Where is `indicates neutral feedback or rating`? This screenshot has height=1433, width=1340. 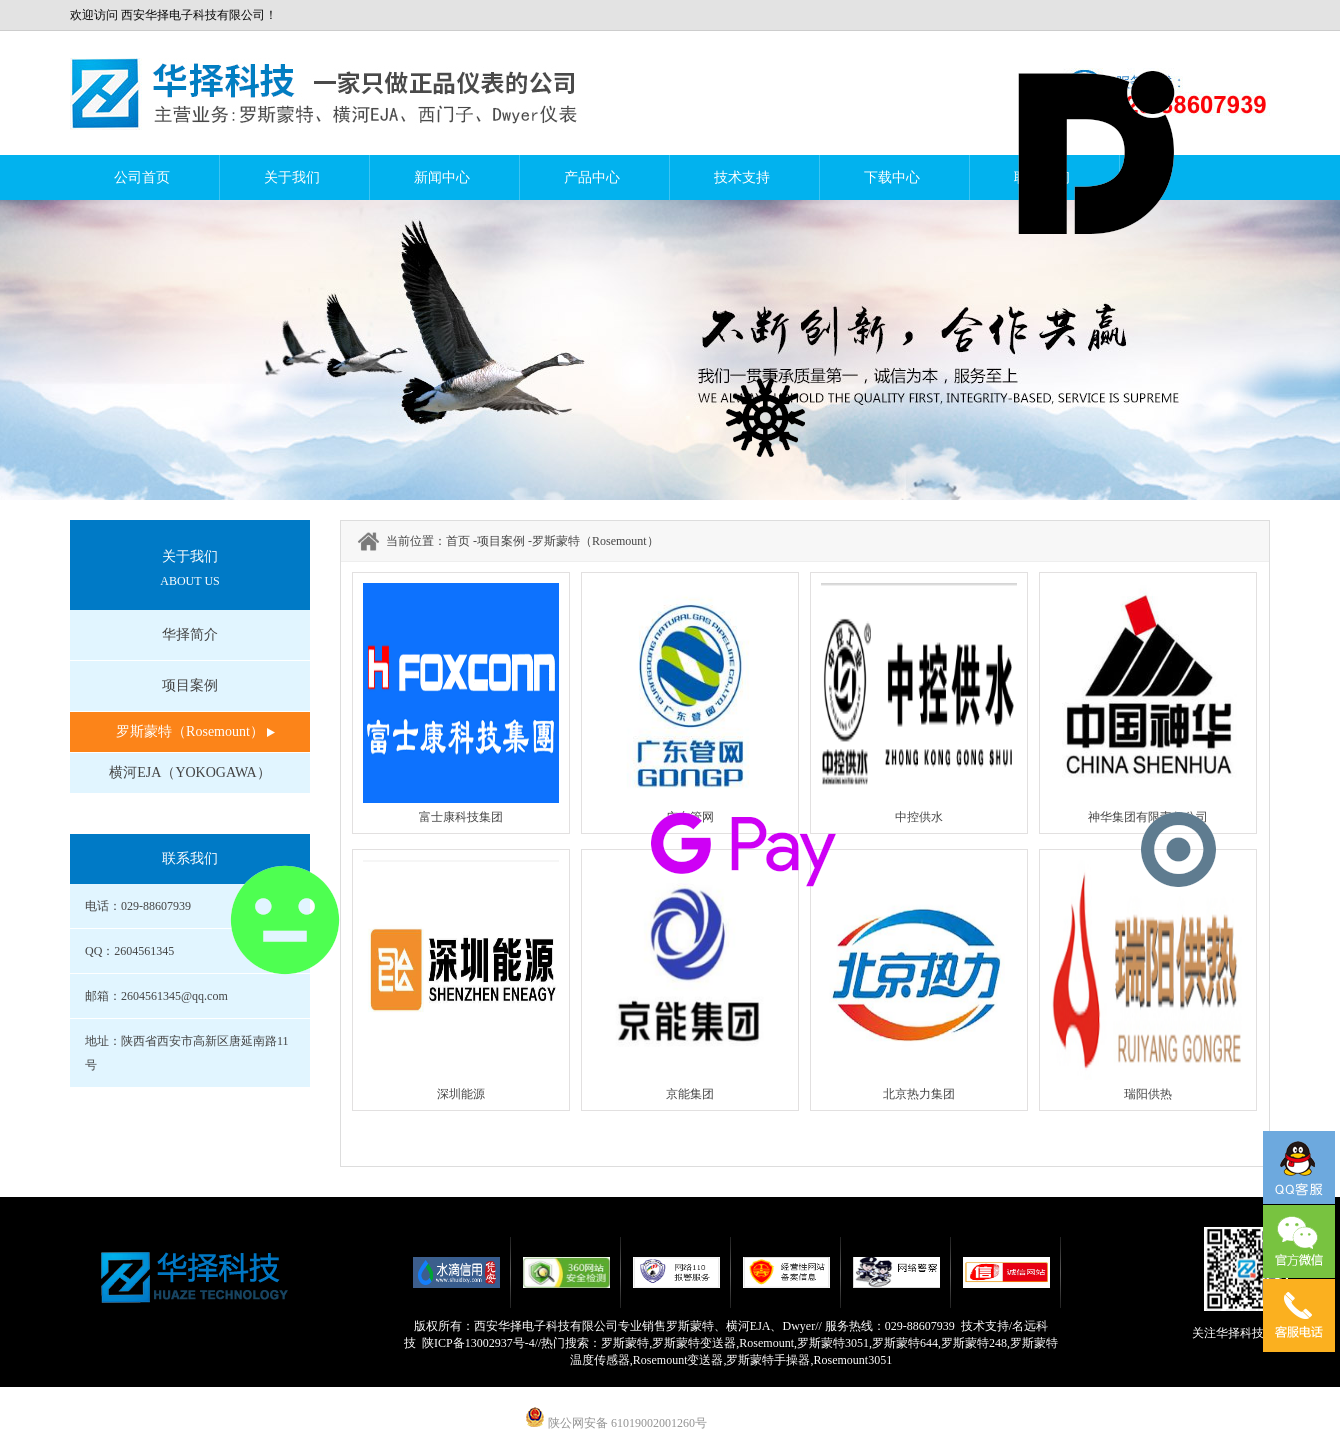 indicates neutral feedback or rating is located at coordinates (285, 920).